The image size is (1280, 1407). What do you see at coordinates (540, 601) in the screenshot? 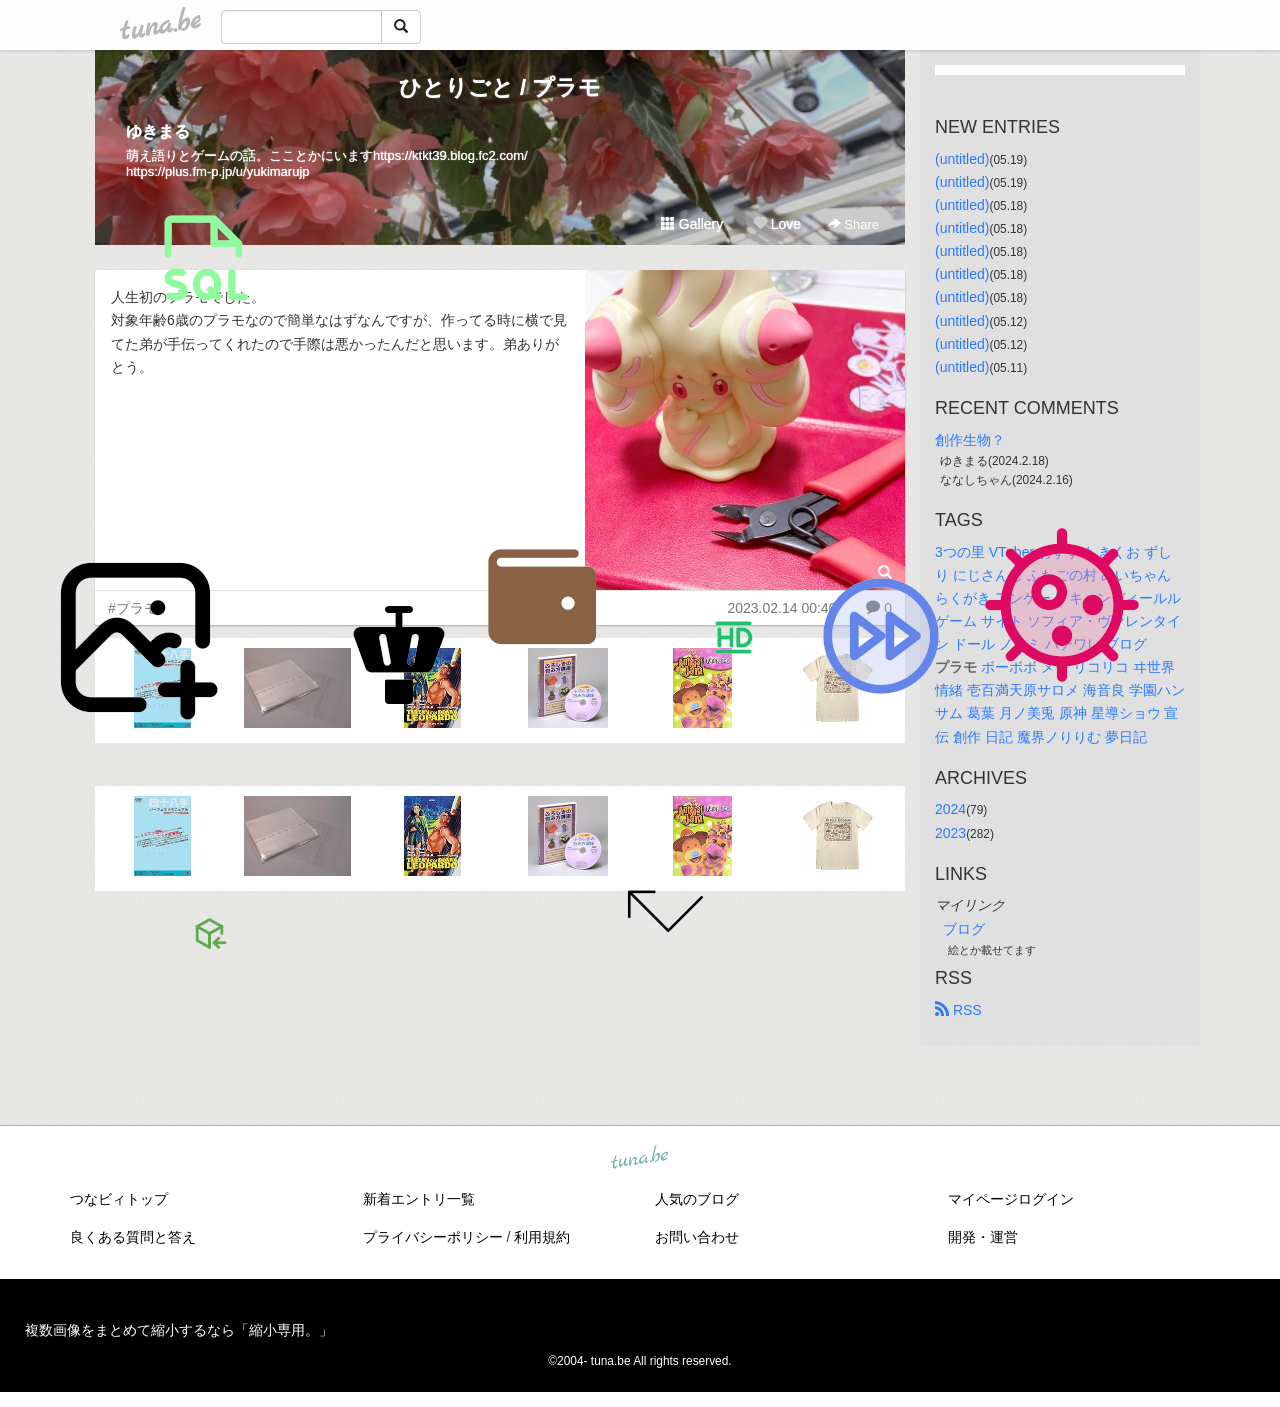
I see `access your wallet or payment methods` at bounding box center [540, 601].